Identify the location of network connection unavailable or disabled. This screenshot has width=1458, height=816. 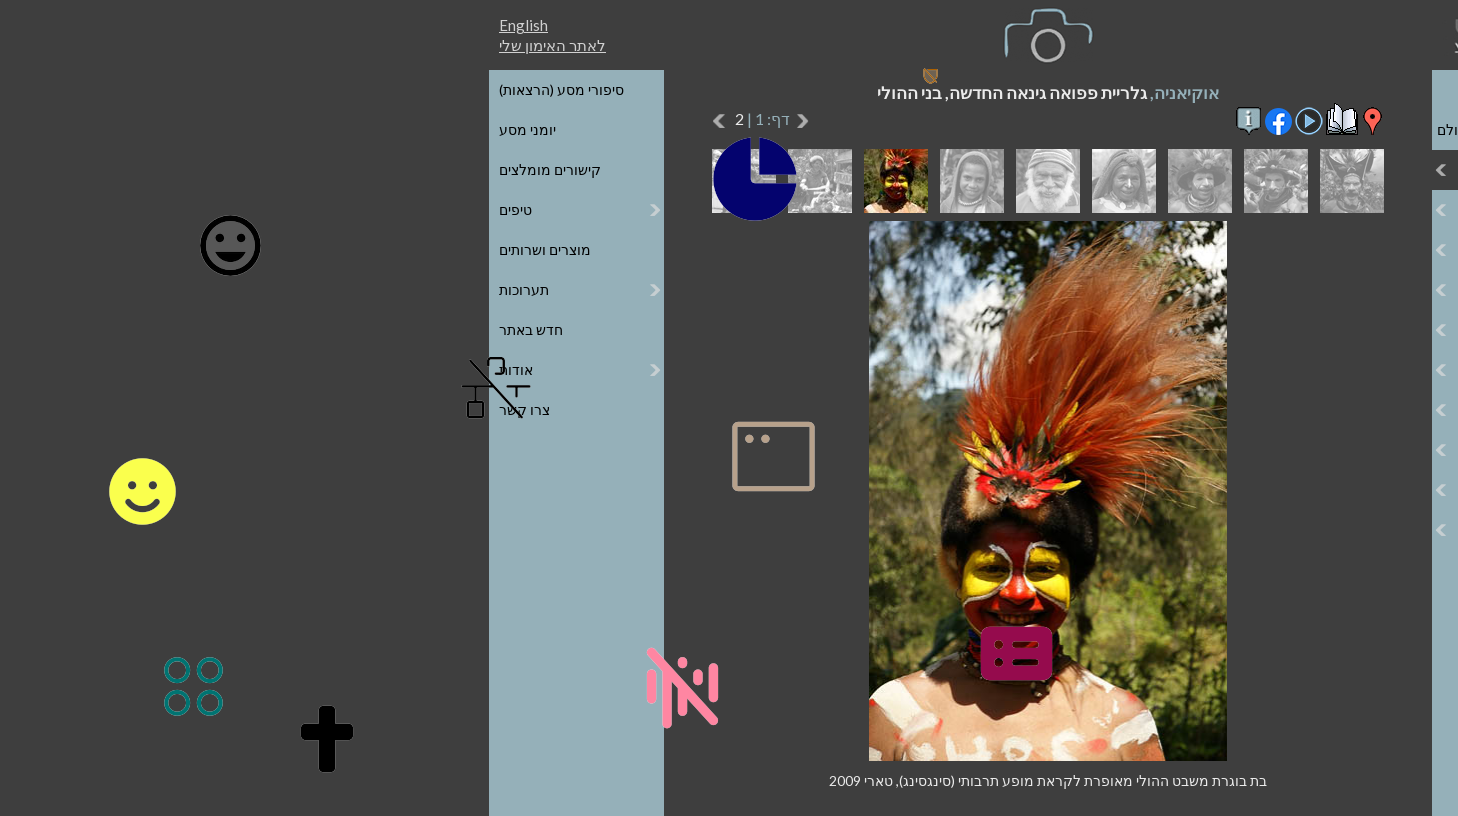
(496, 389).